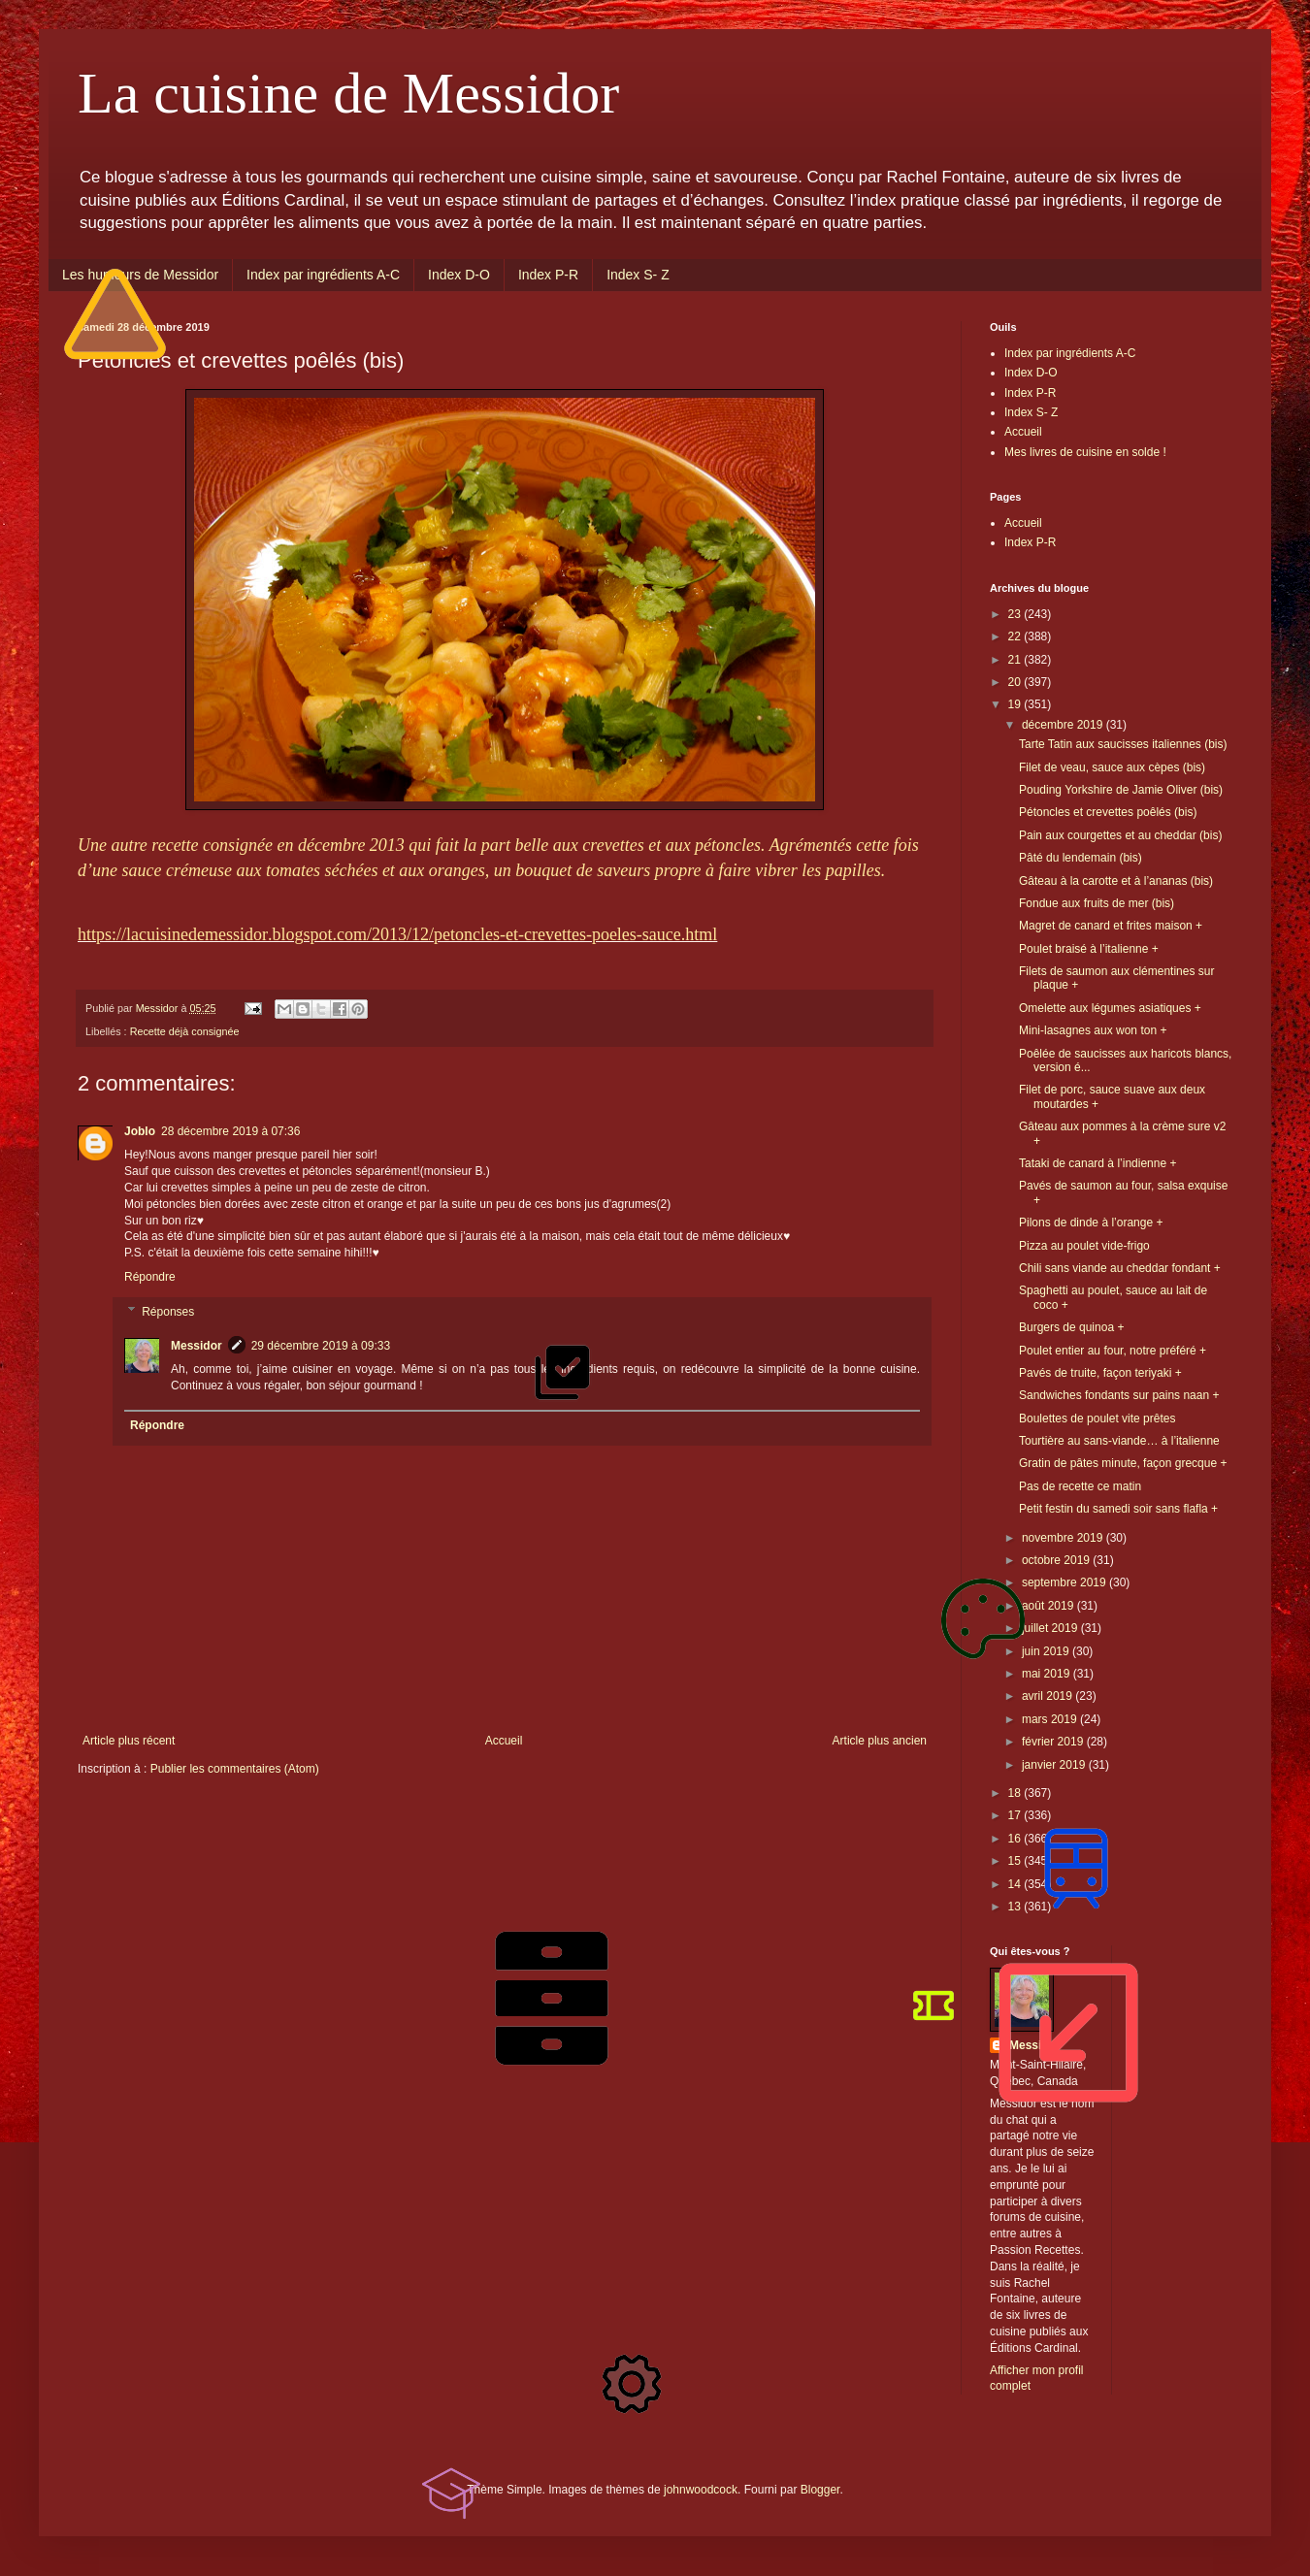  I want to click on access education or learning features, so click(451, 2492).